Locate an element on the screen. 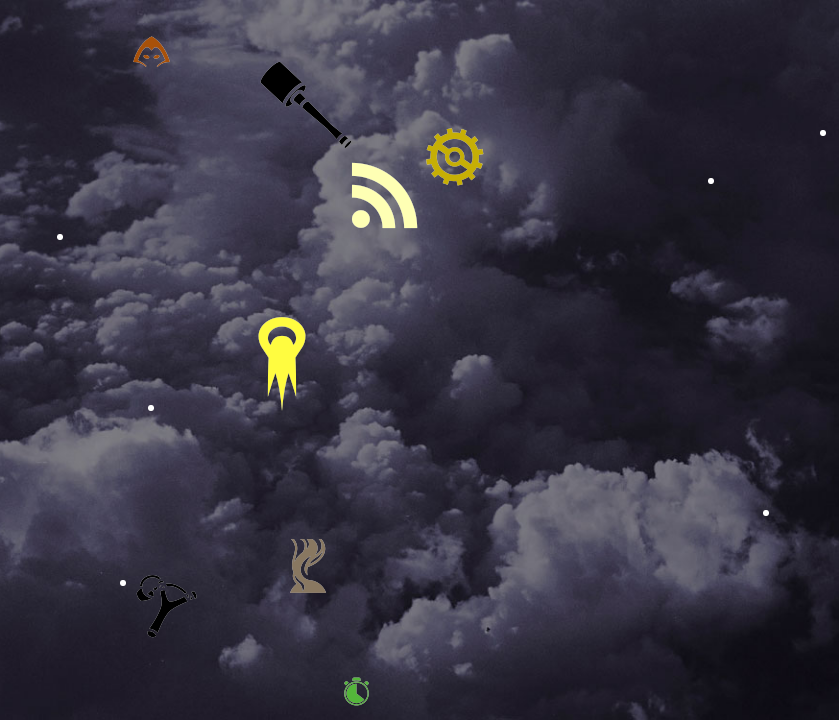  trigger an explosion or blast effect is located at coordinates (282, 364).